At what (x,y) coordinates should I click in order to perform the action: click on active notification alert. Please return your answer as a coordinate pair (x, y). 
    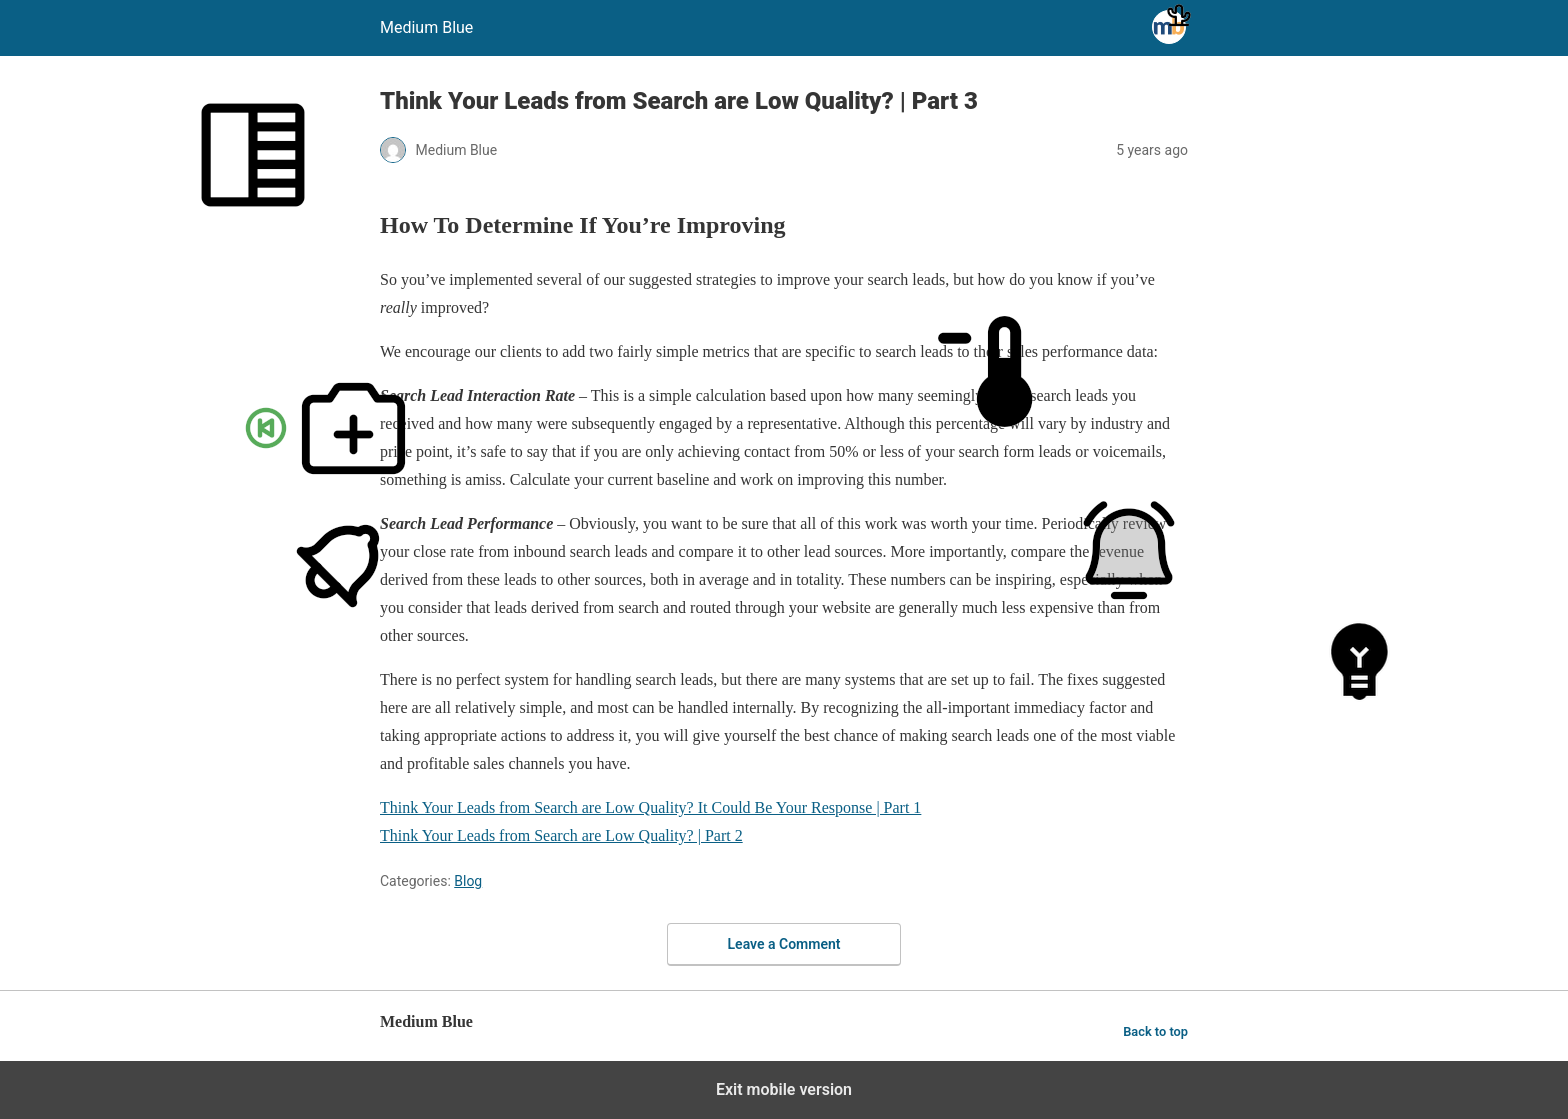
    Looking at the image, I should click on (338, 565).